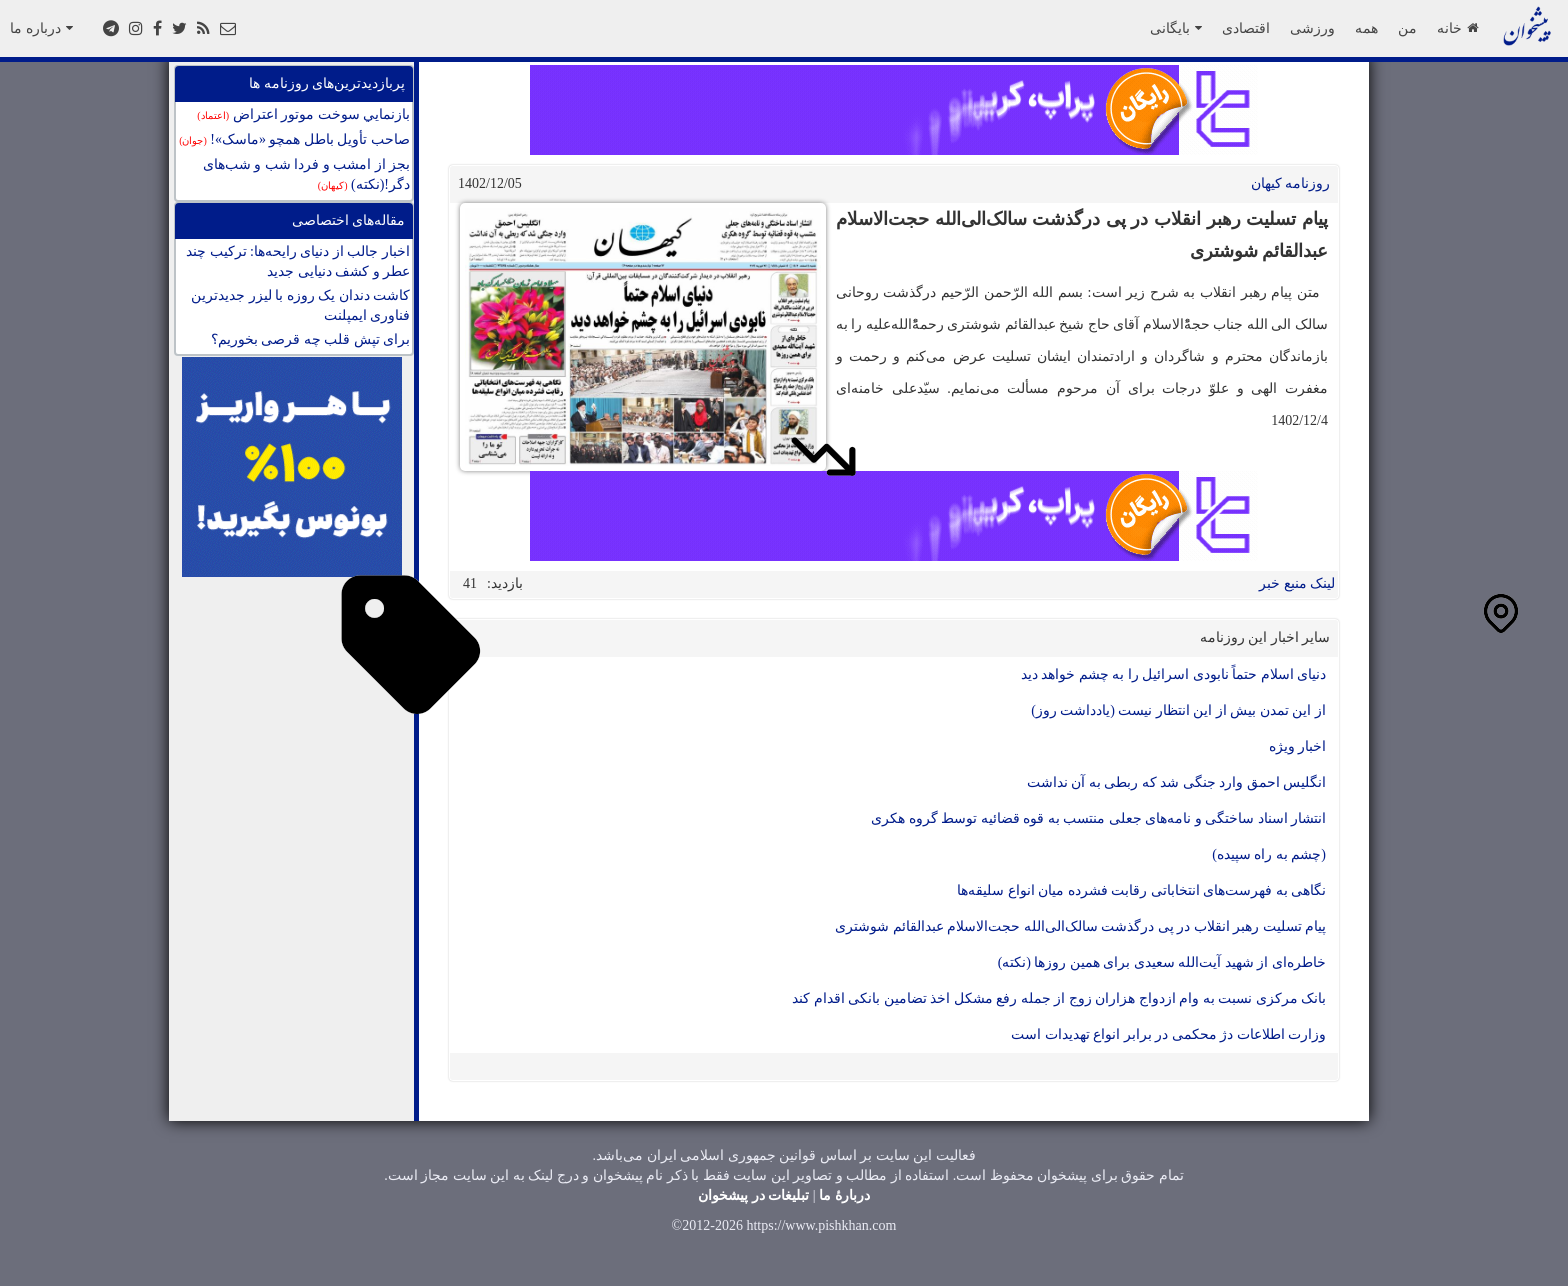 The height and width of the screenshot is (1286, 1568). Describe the element at coordinates (1501, 613) in the screenshot. I see `view or set a location on the map` at that location.